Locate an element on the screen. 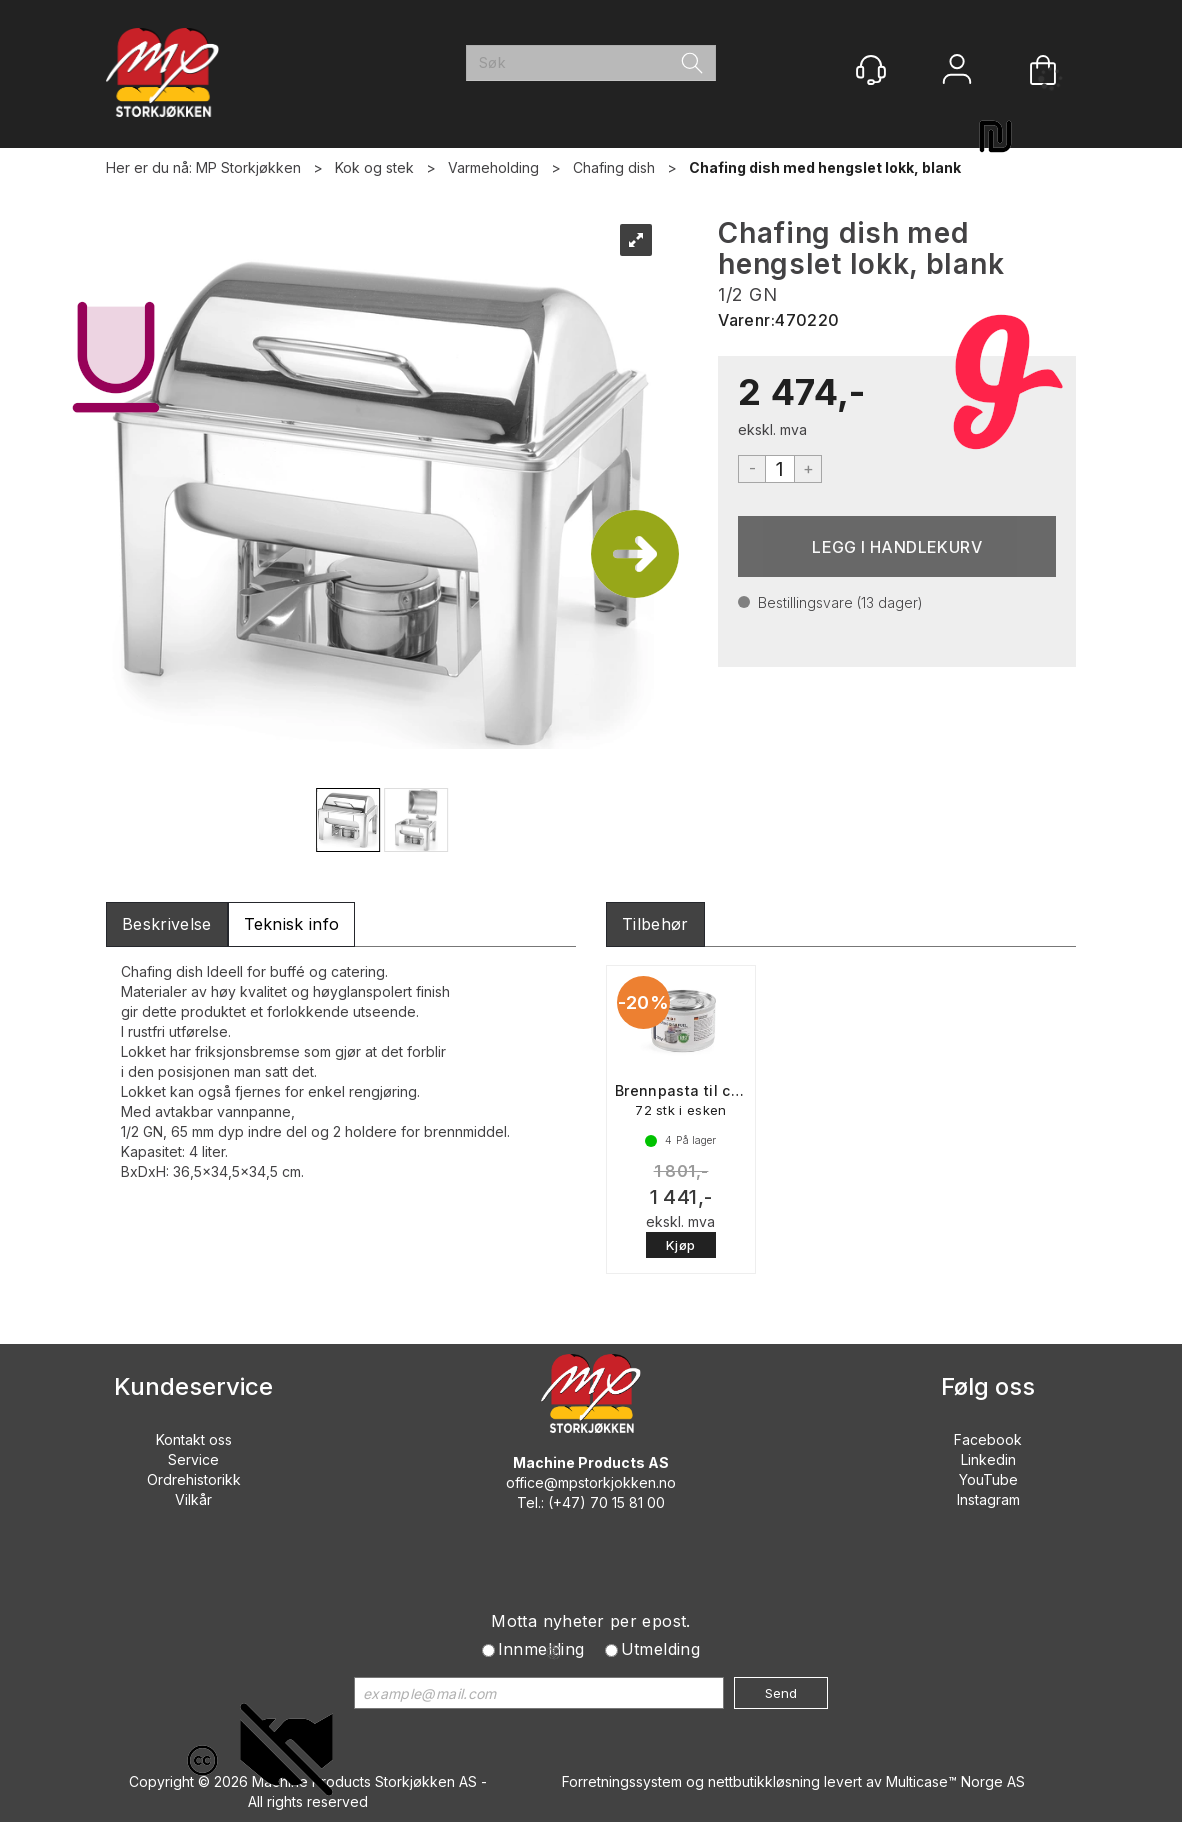 This screenshot has width=1182, height=1822. apply underline formatting to selected text is located at coordinates (116, 350).